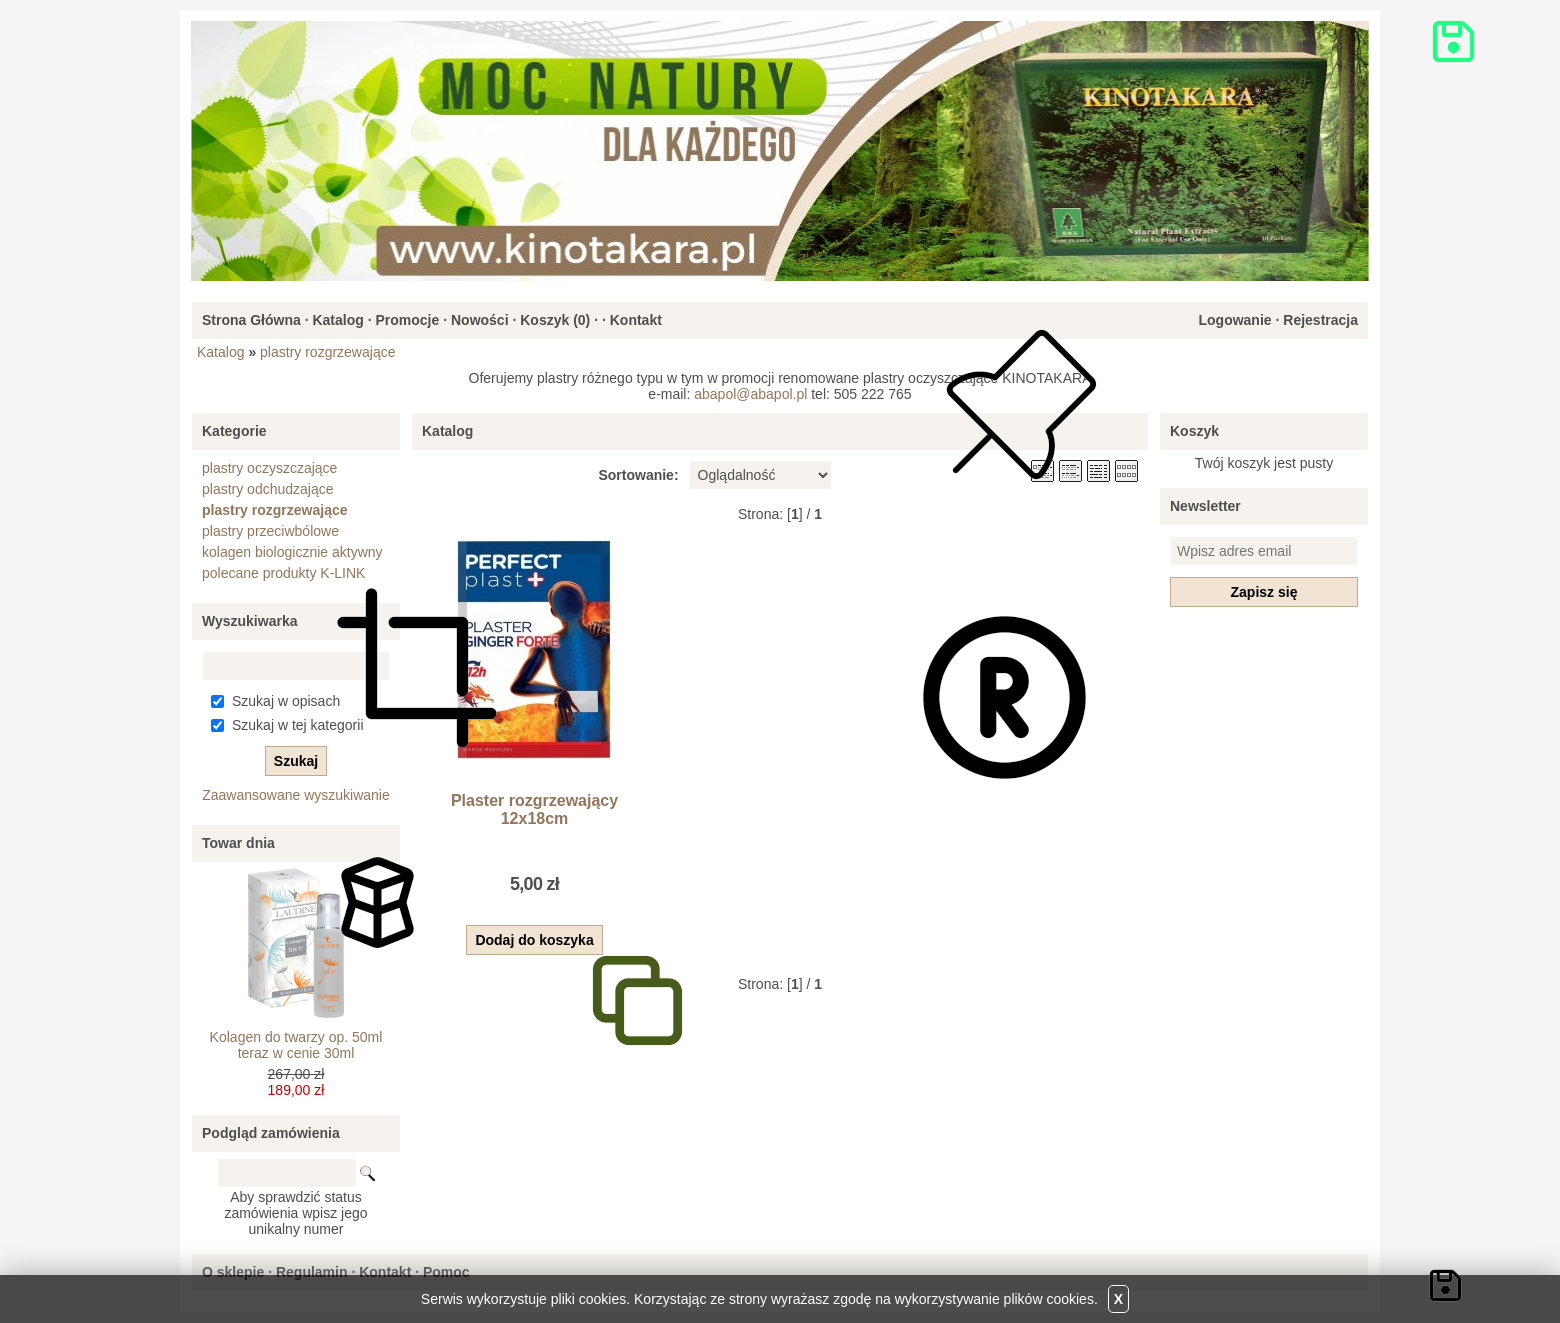  Describe the element at coordinates (1015, 410) in the screenshot. I see `pin an item to keep it visible` at that location.